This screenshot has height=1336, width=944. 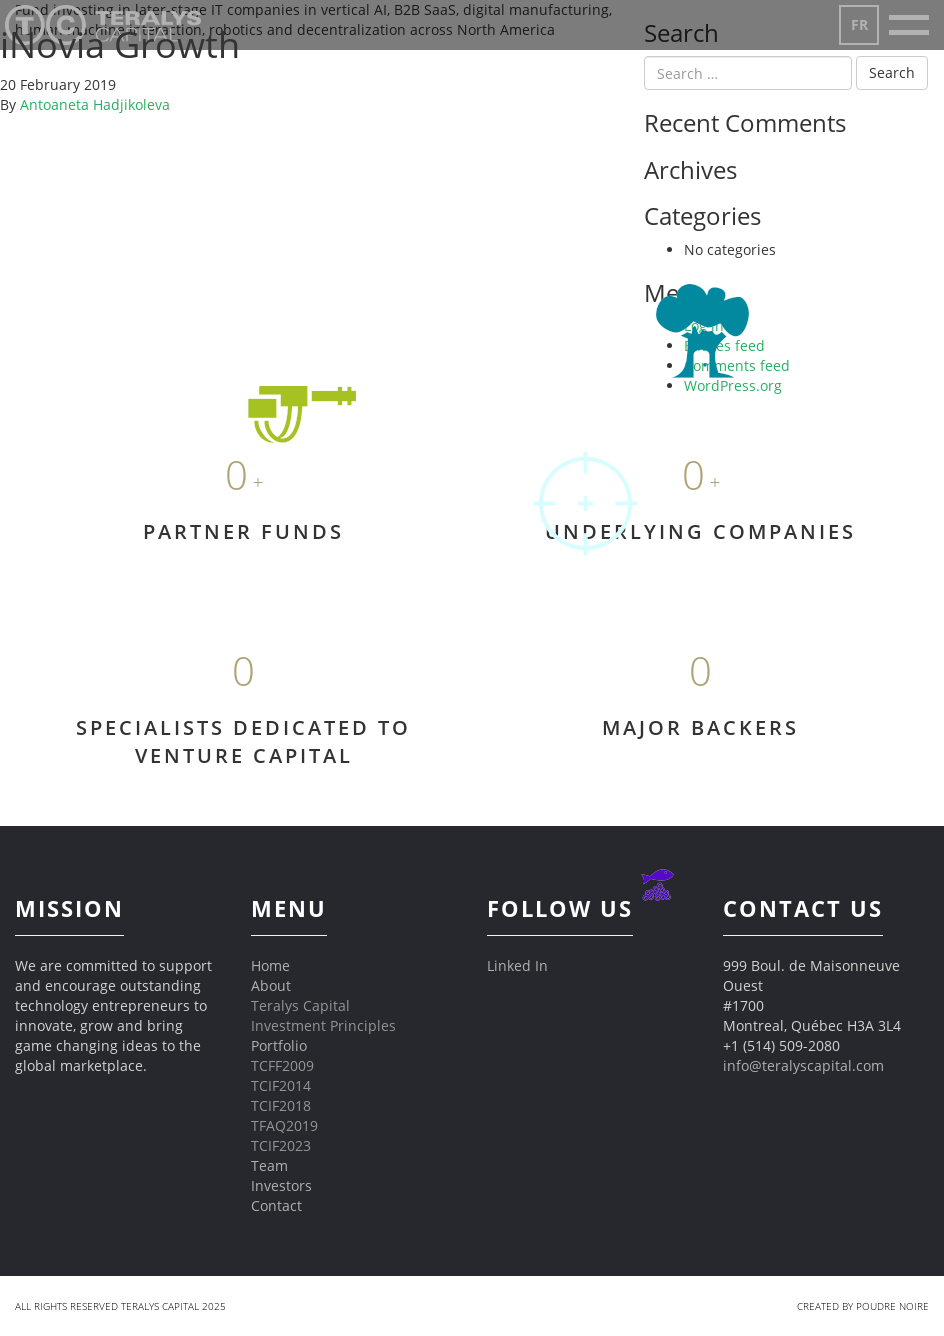 What do you see at coordinates (657, 884) in the screenshot?
I see `fish eggs or roe item in a game inventory` at bounding box center [657, 884].